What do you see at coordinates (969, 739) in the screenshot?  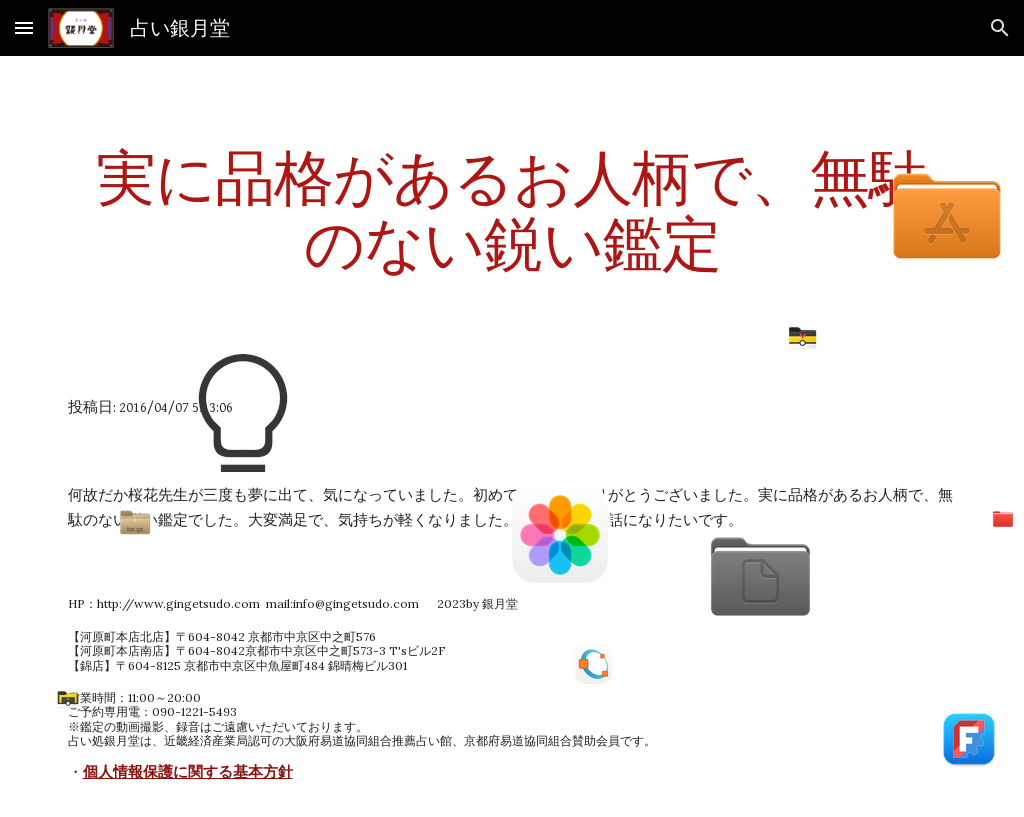 I see `open FreeCAD application` at bounding box center [969, 739].